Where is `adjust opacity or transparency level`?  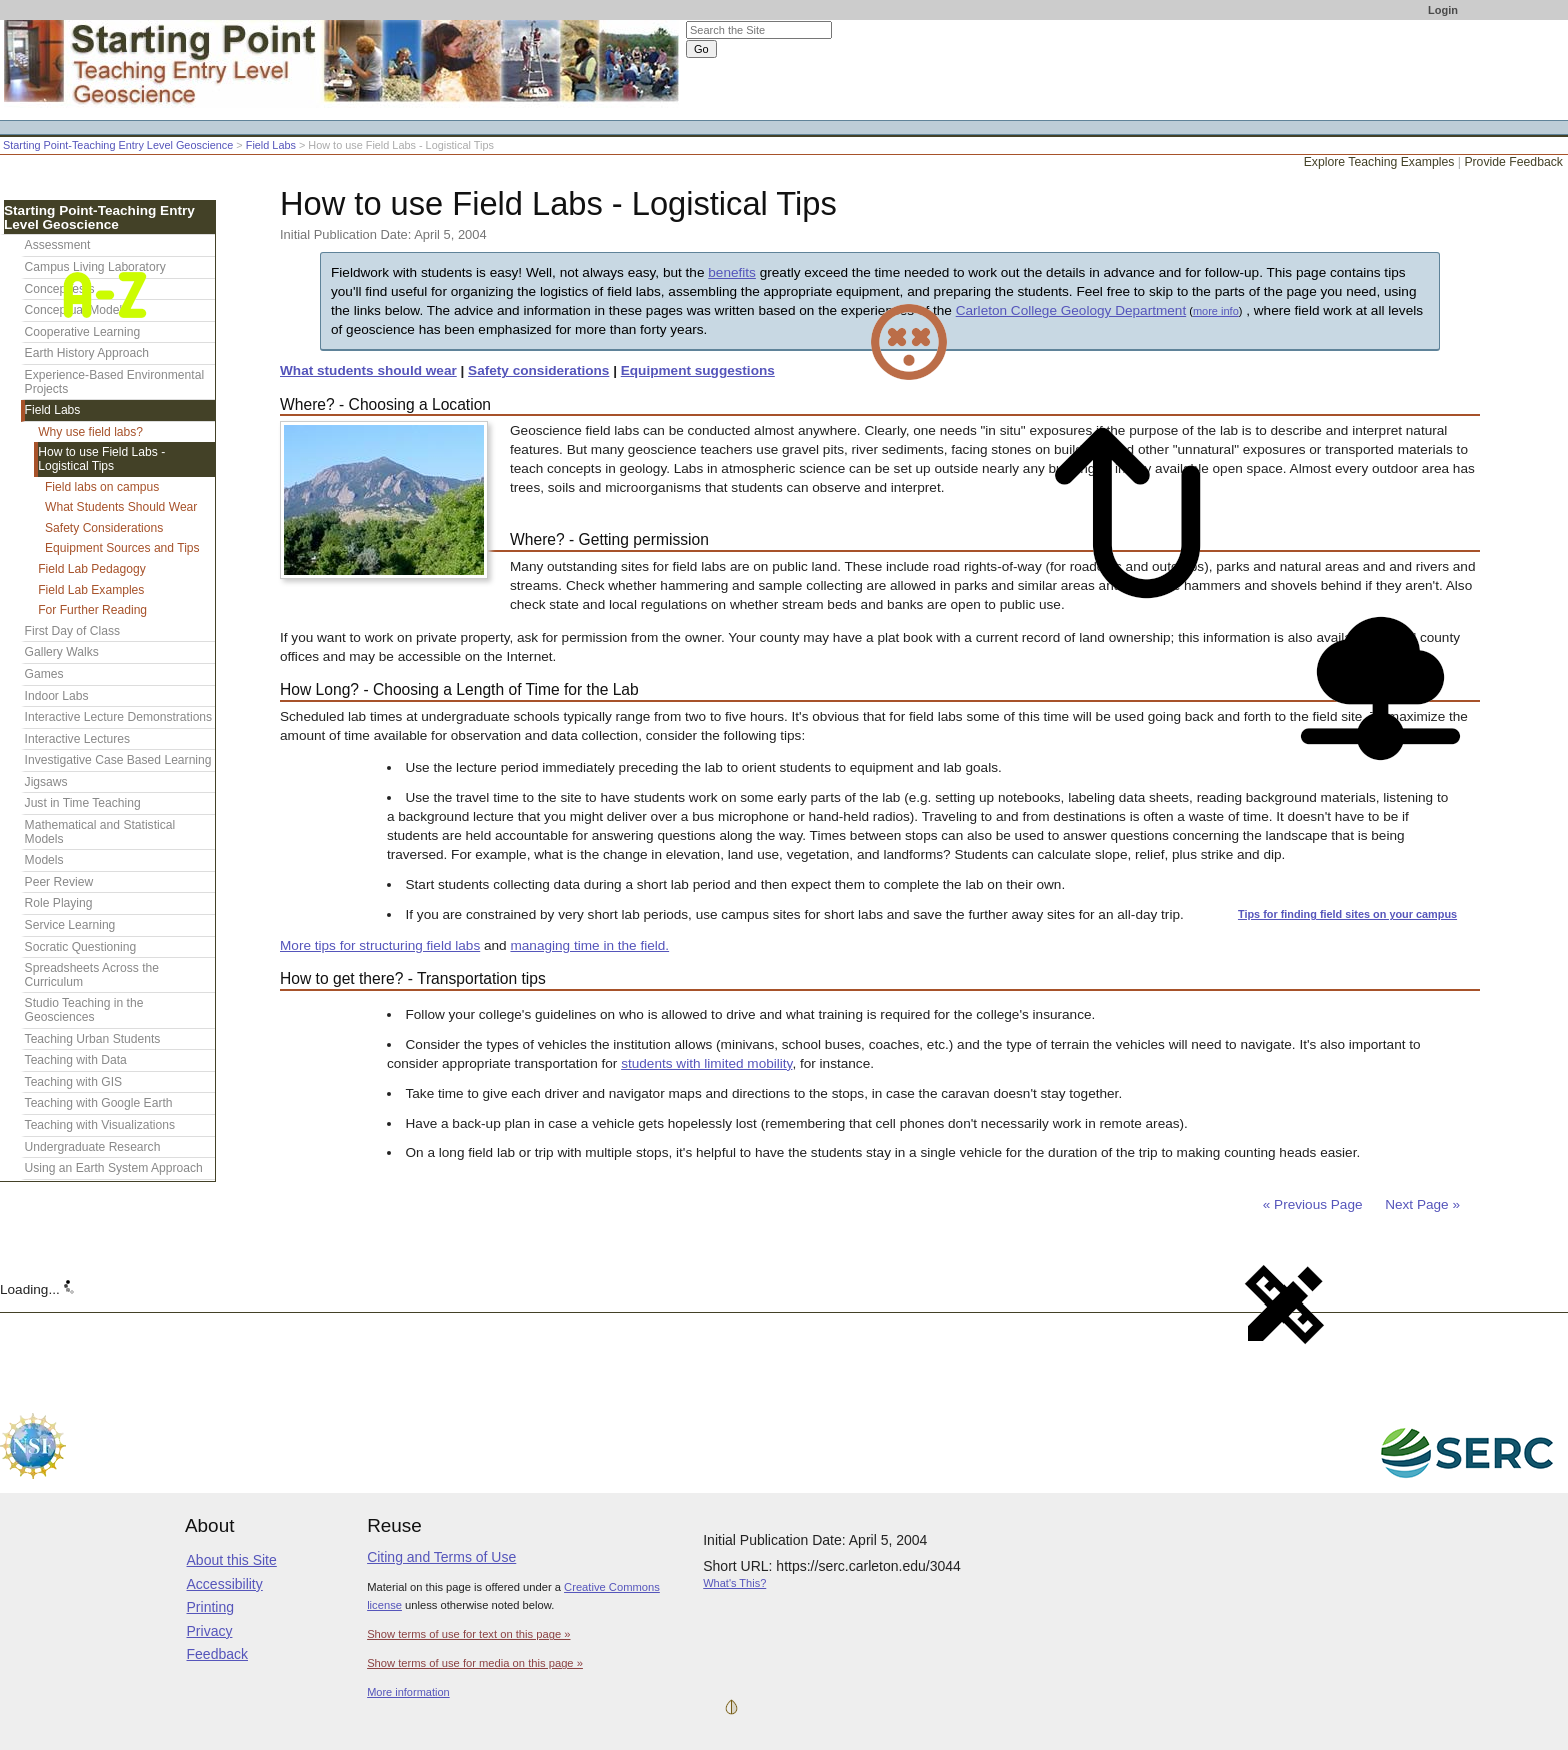
adjust opacity or transparency level is located at coordinates (731, 1707).